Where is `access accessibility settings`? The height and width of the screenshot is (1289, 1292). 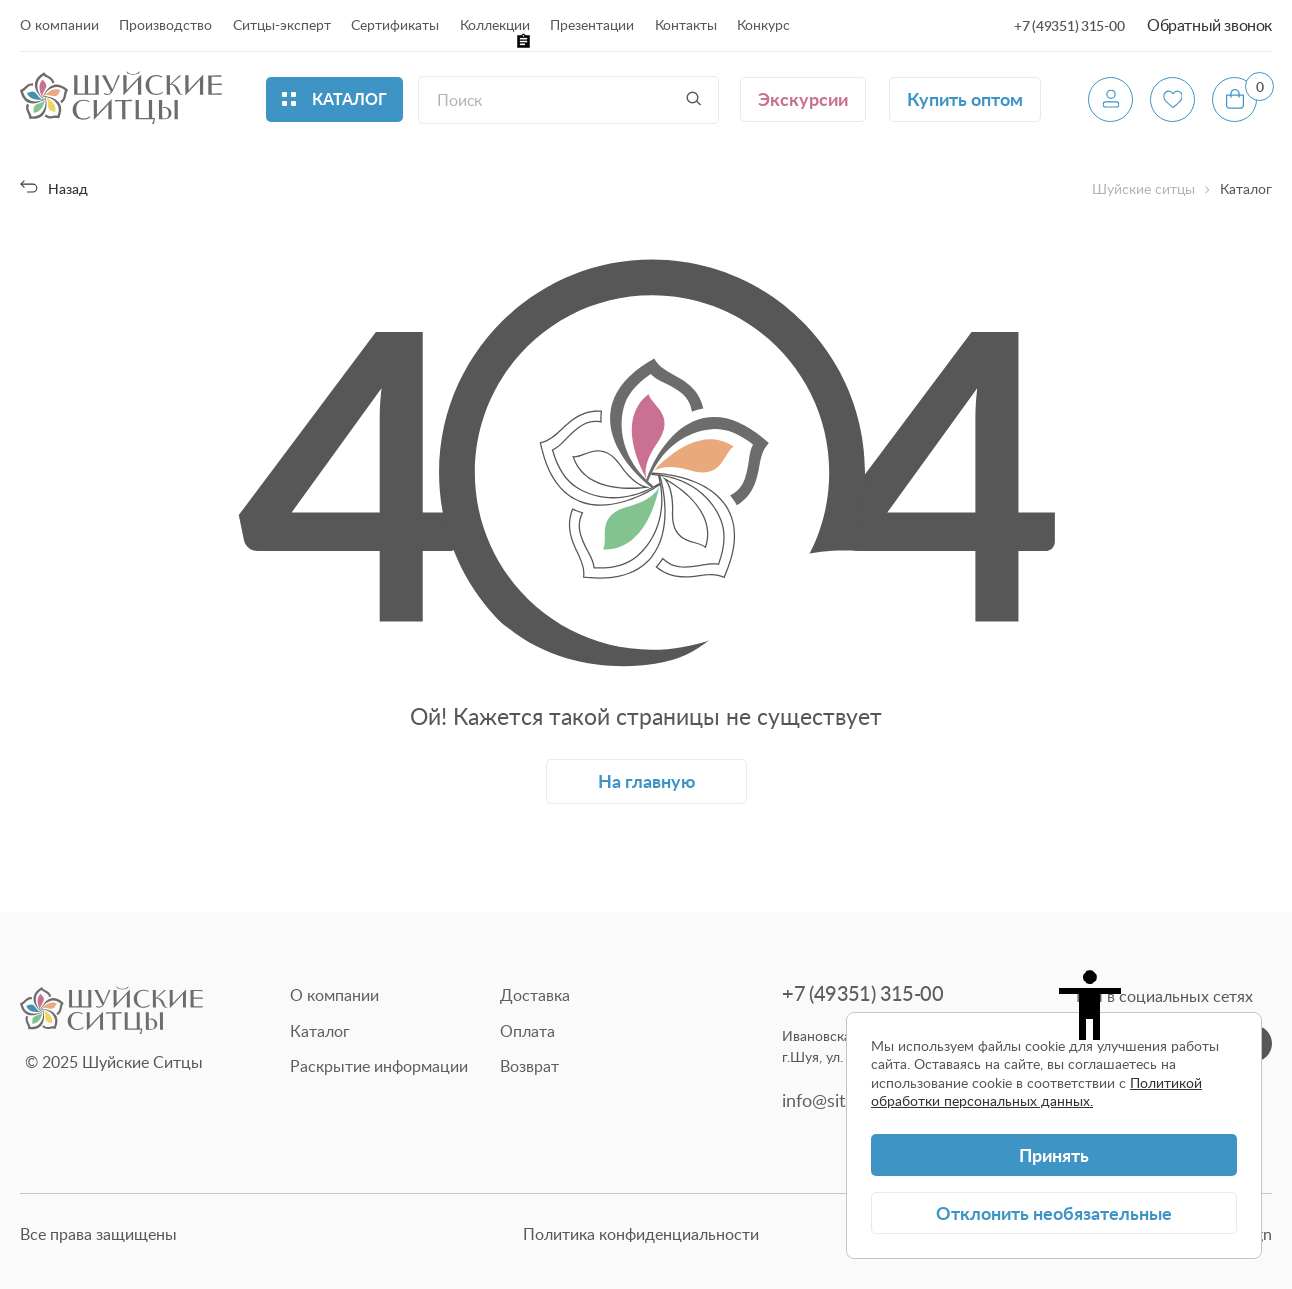
access accessibility settings is located at coordinates (1090, 1005).